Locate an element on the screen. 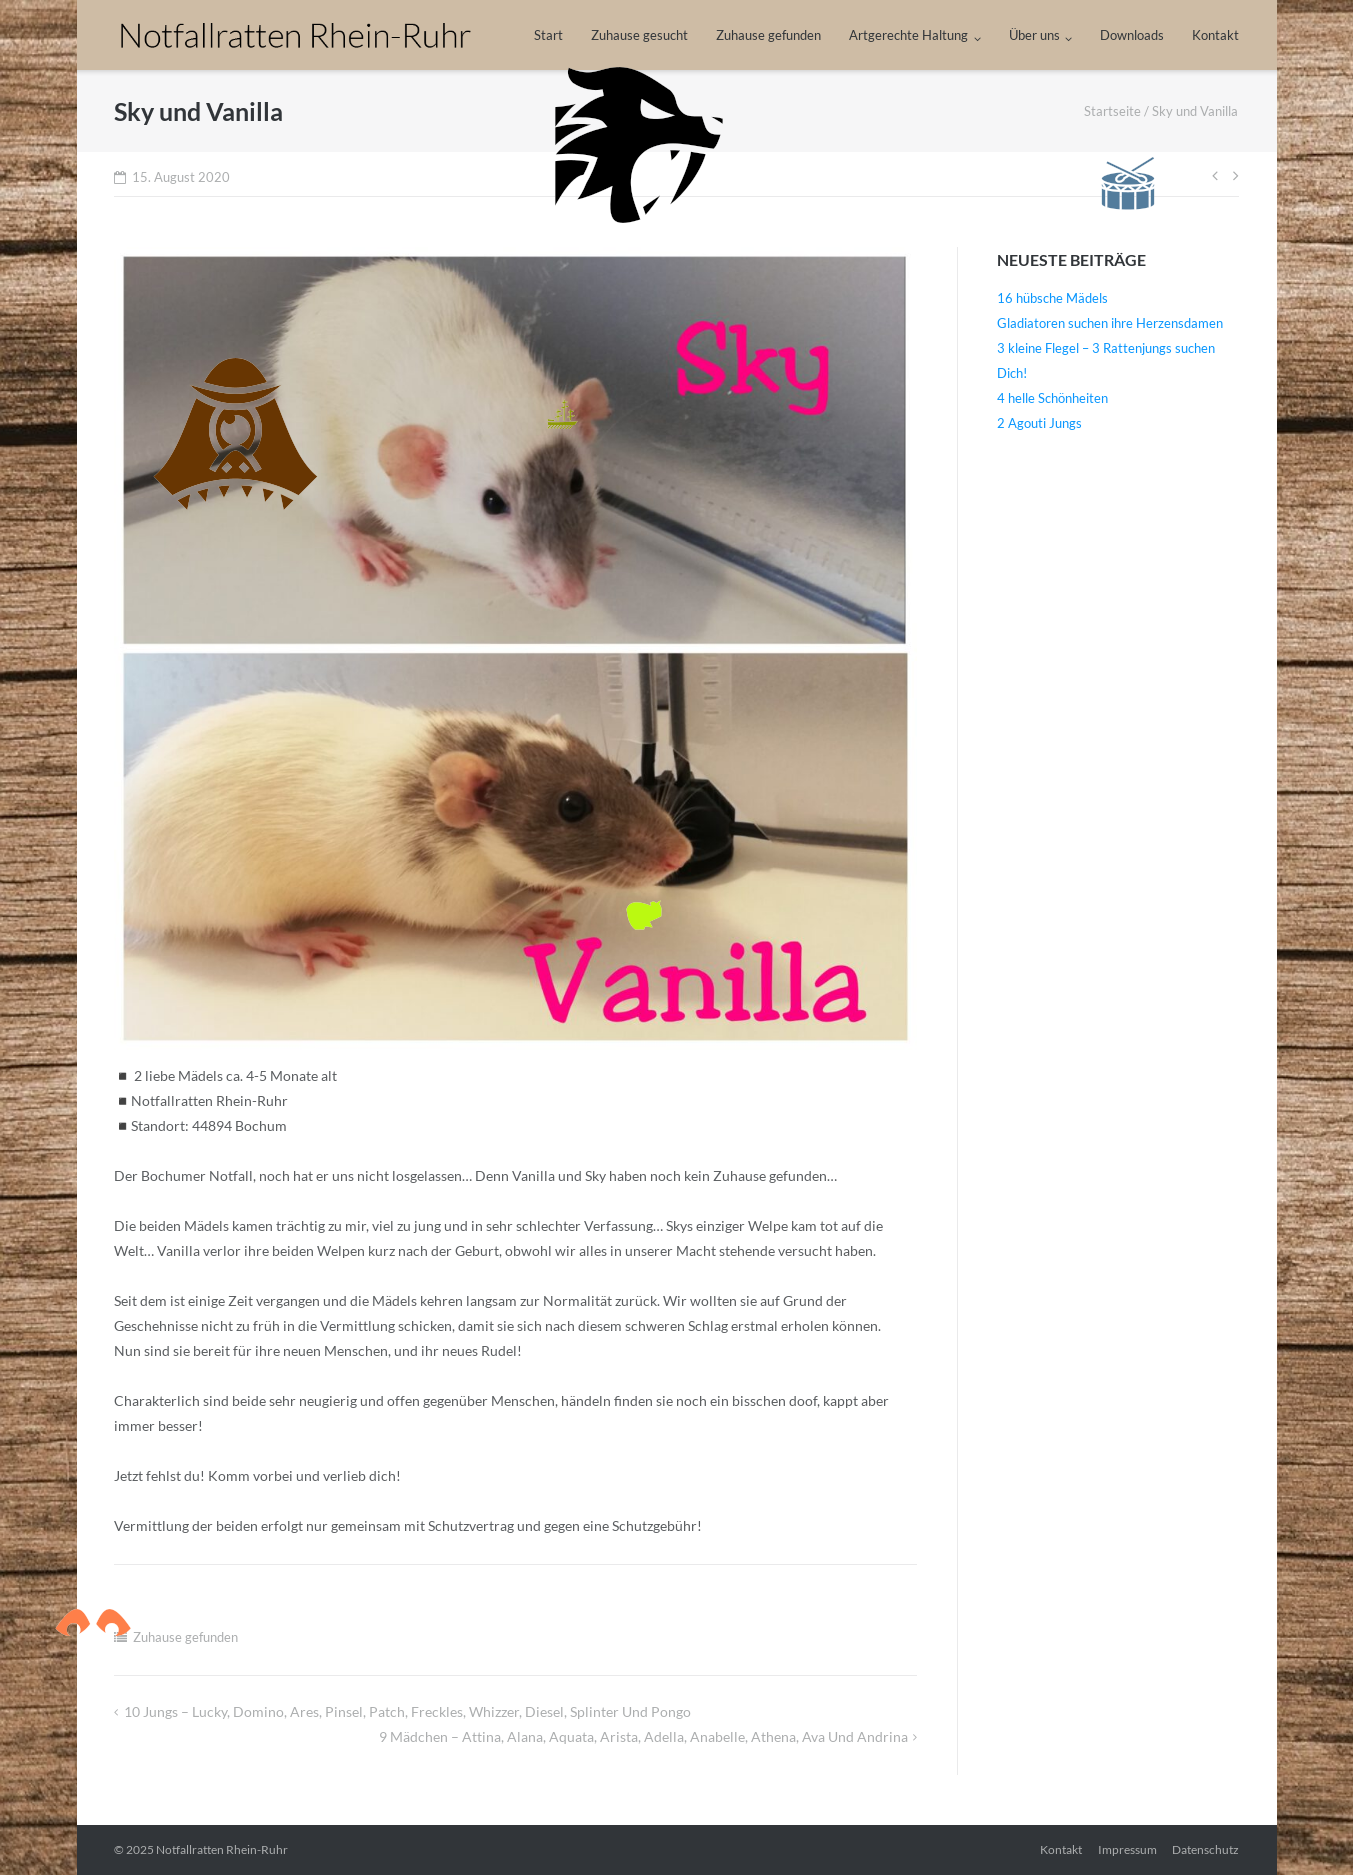 This screenshot has height=1875, width=1353. select saber-toothed cat character or avatar is located at coordinates (639, 145).